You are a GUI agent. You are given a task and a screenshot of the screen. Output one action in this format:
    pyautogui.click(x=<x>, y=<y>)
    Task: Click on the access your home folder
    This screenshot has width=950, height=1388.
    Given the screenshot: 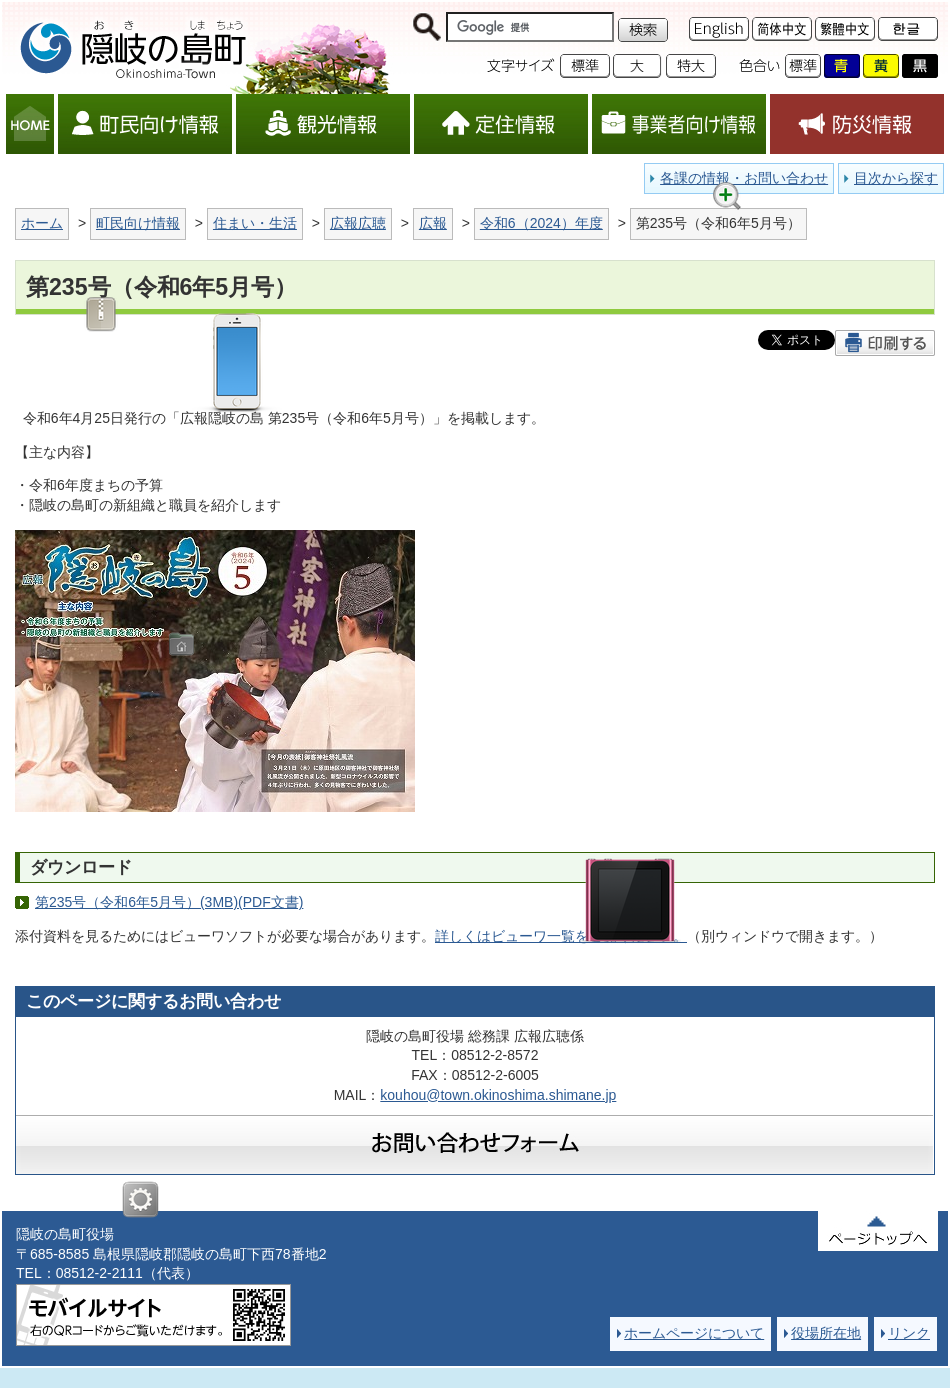 What is the action you would take?
    pyautogui.click(x=181, y=643)
    